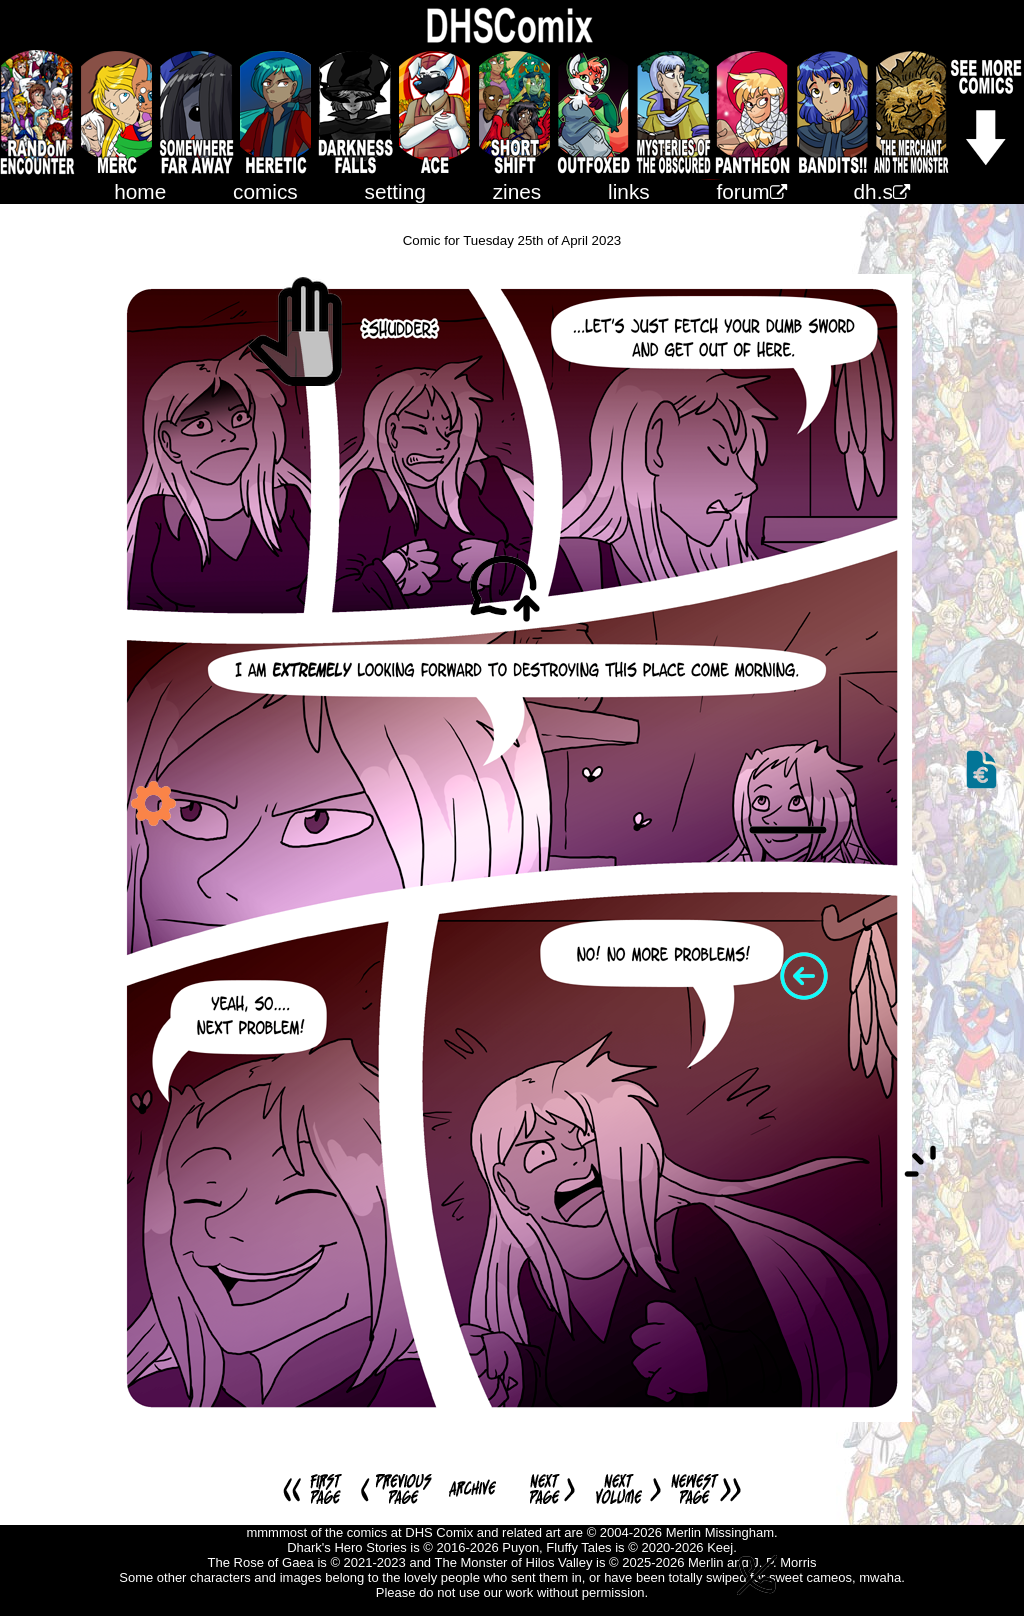 The height and width of the screenshot is (1616, 1024). Describe the element at coordinates (296, 331) in the screenshot. I see `stop or halt an action` at that location.